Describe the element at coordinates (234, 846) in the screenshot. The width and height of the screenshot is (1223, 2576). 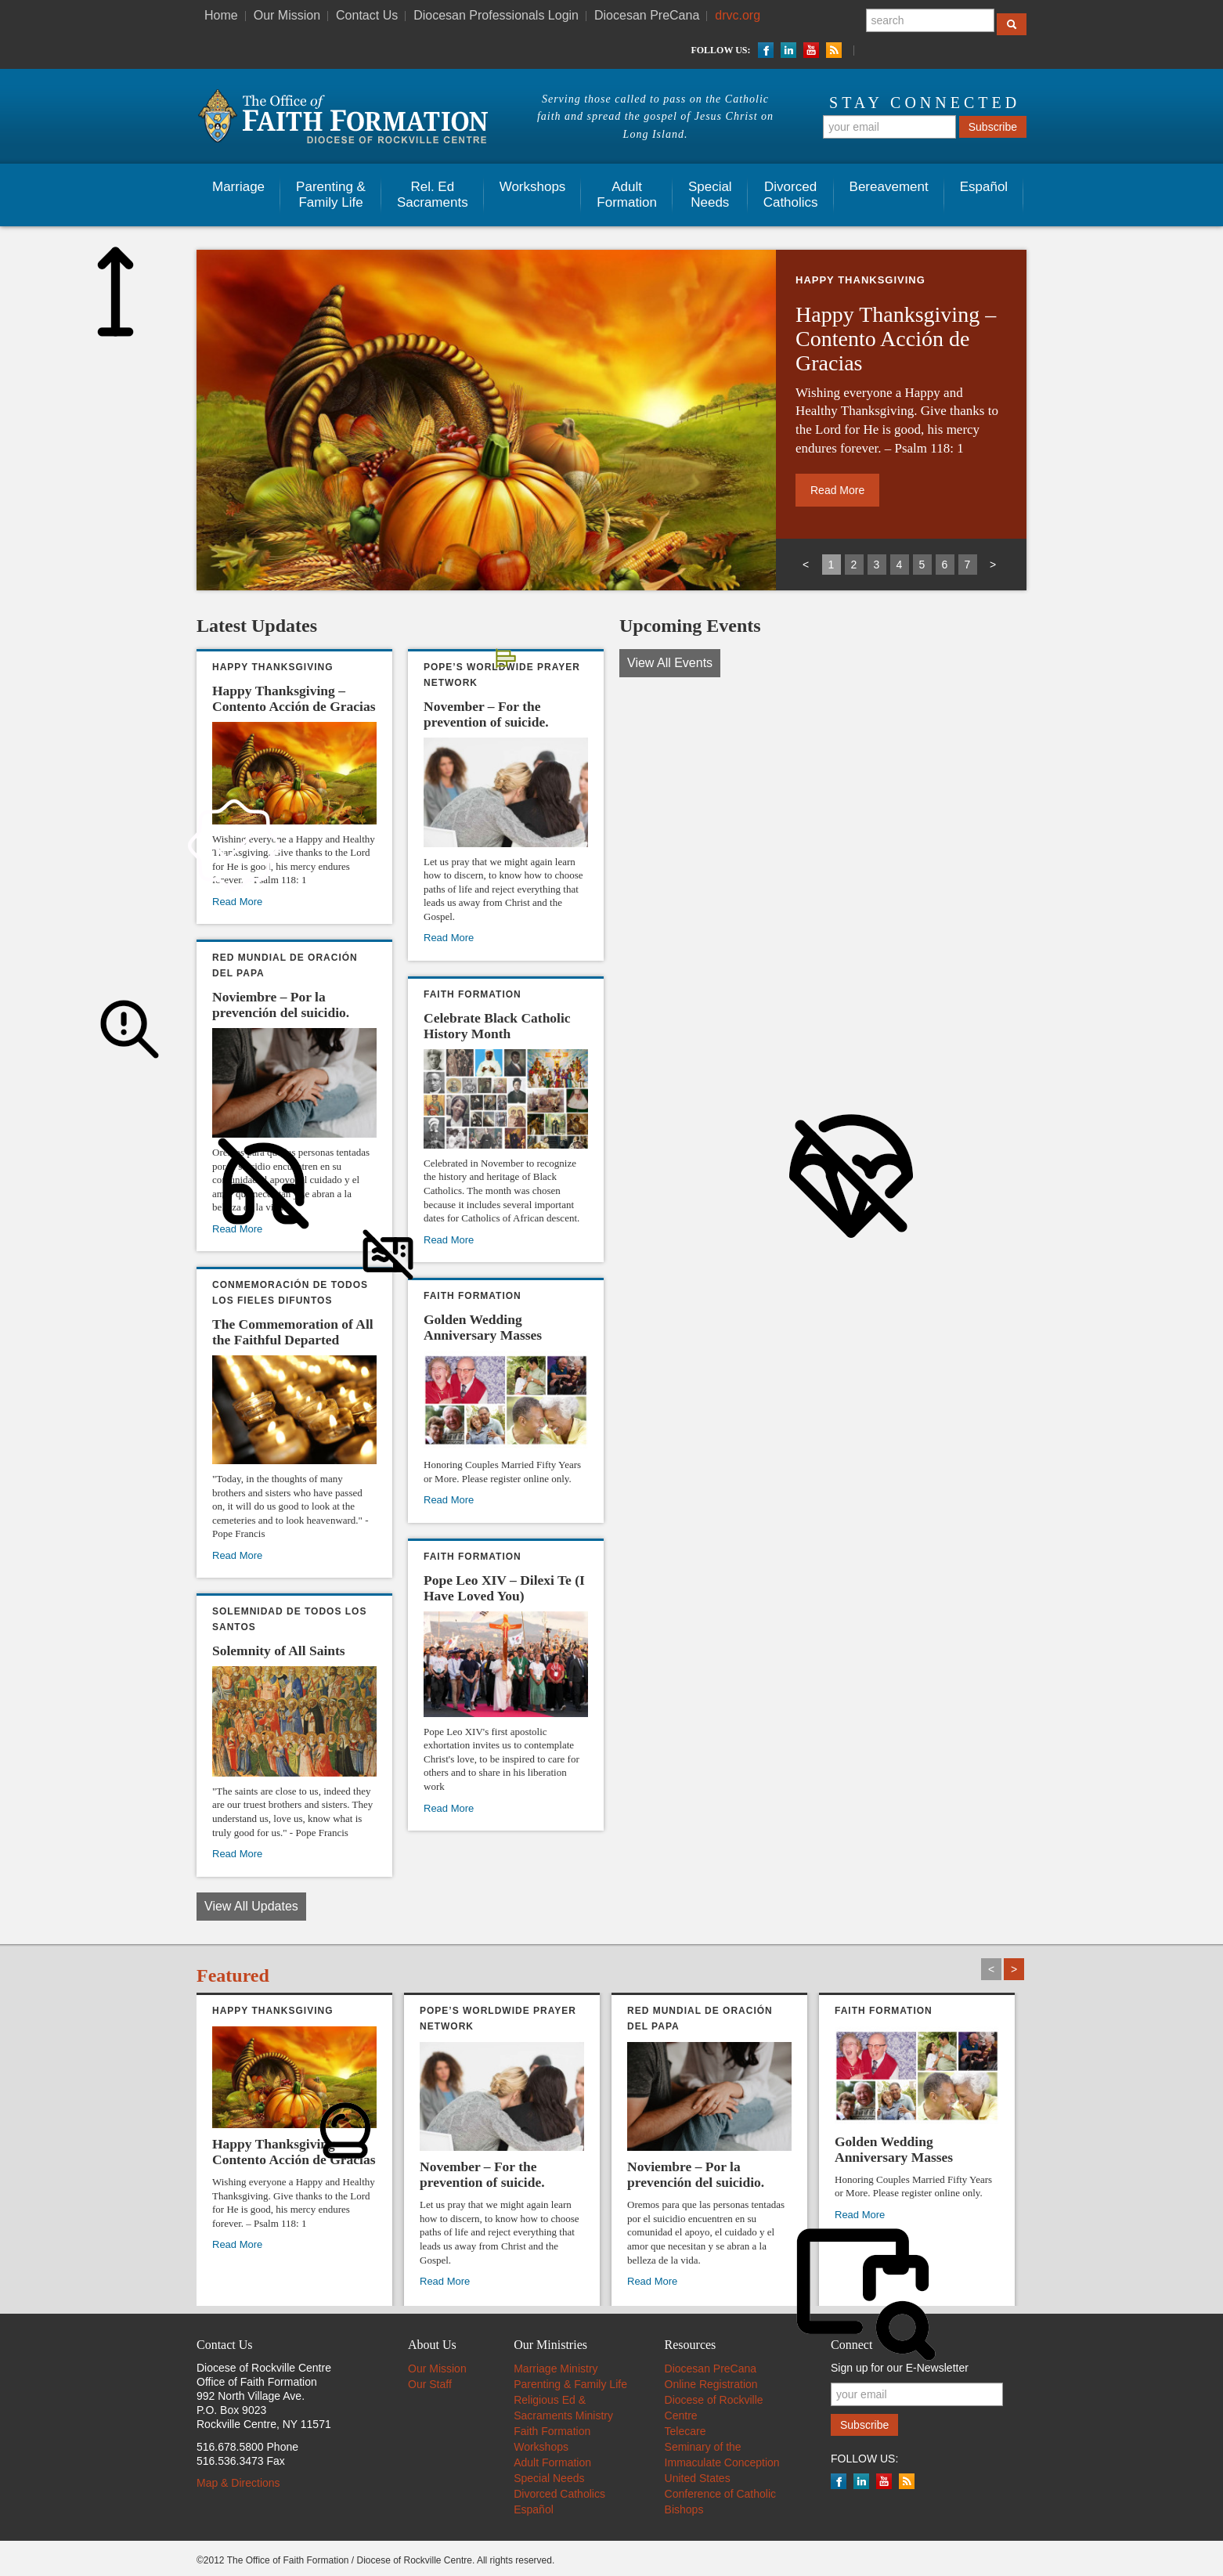
I see `indicates verified or authenticated status` at that location.